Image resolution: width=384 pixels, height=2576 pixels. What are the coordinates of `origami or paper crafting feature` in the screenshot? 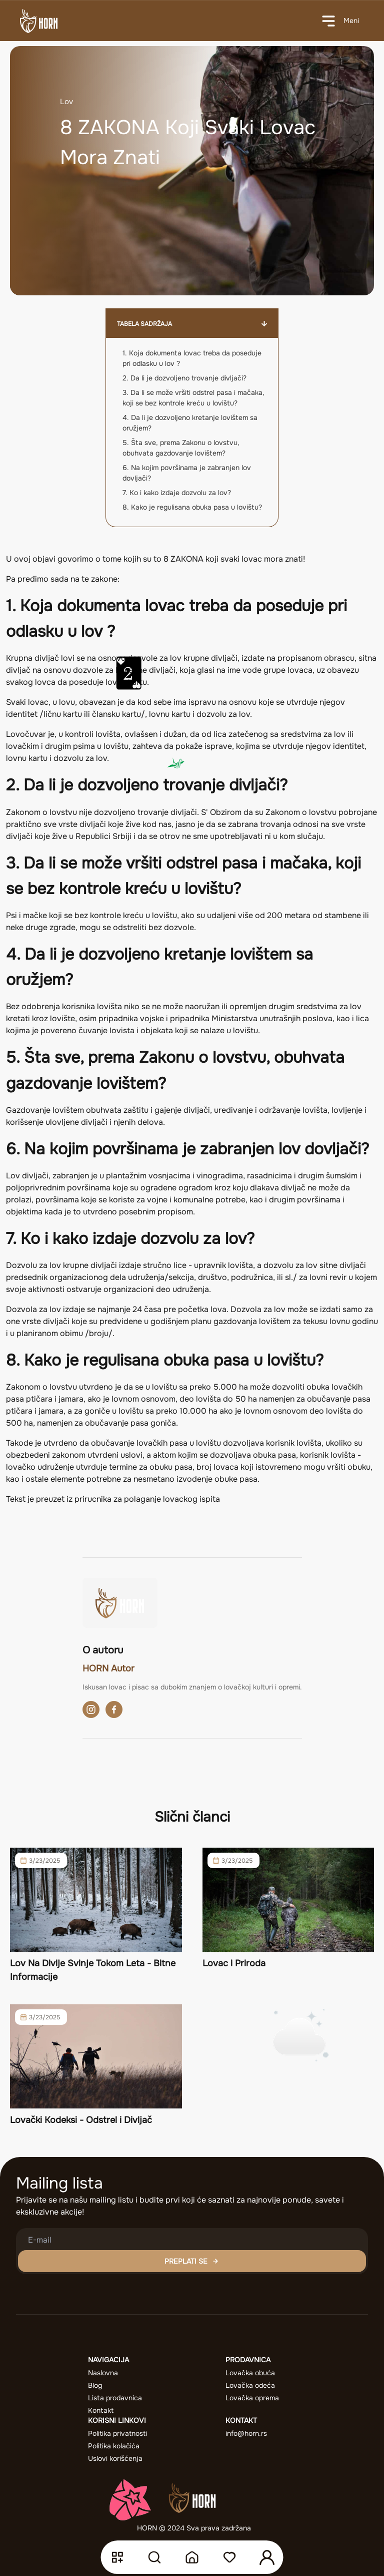 It's located at (176, 763).